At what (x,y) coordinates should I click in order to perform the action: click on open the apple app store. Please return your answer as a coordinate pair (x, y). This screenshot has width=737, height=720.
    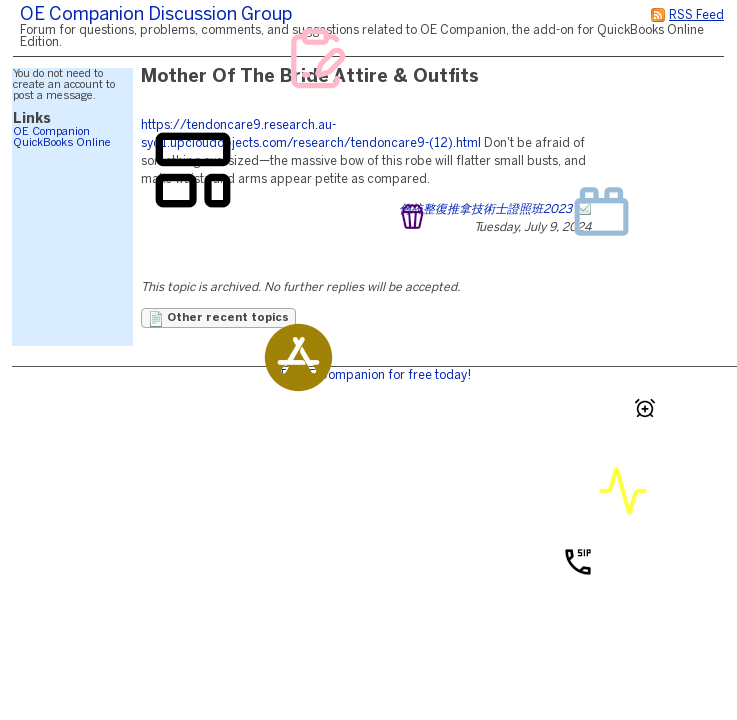
    Looking at the image, I should click on (298, 357).